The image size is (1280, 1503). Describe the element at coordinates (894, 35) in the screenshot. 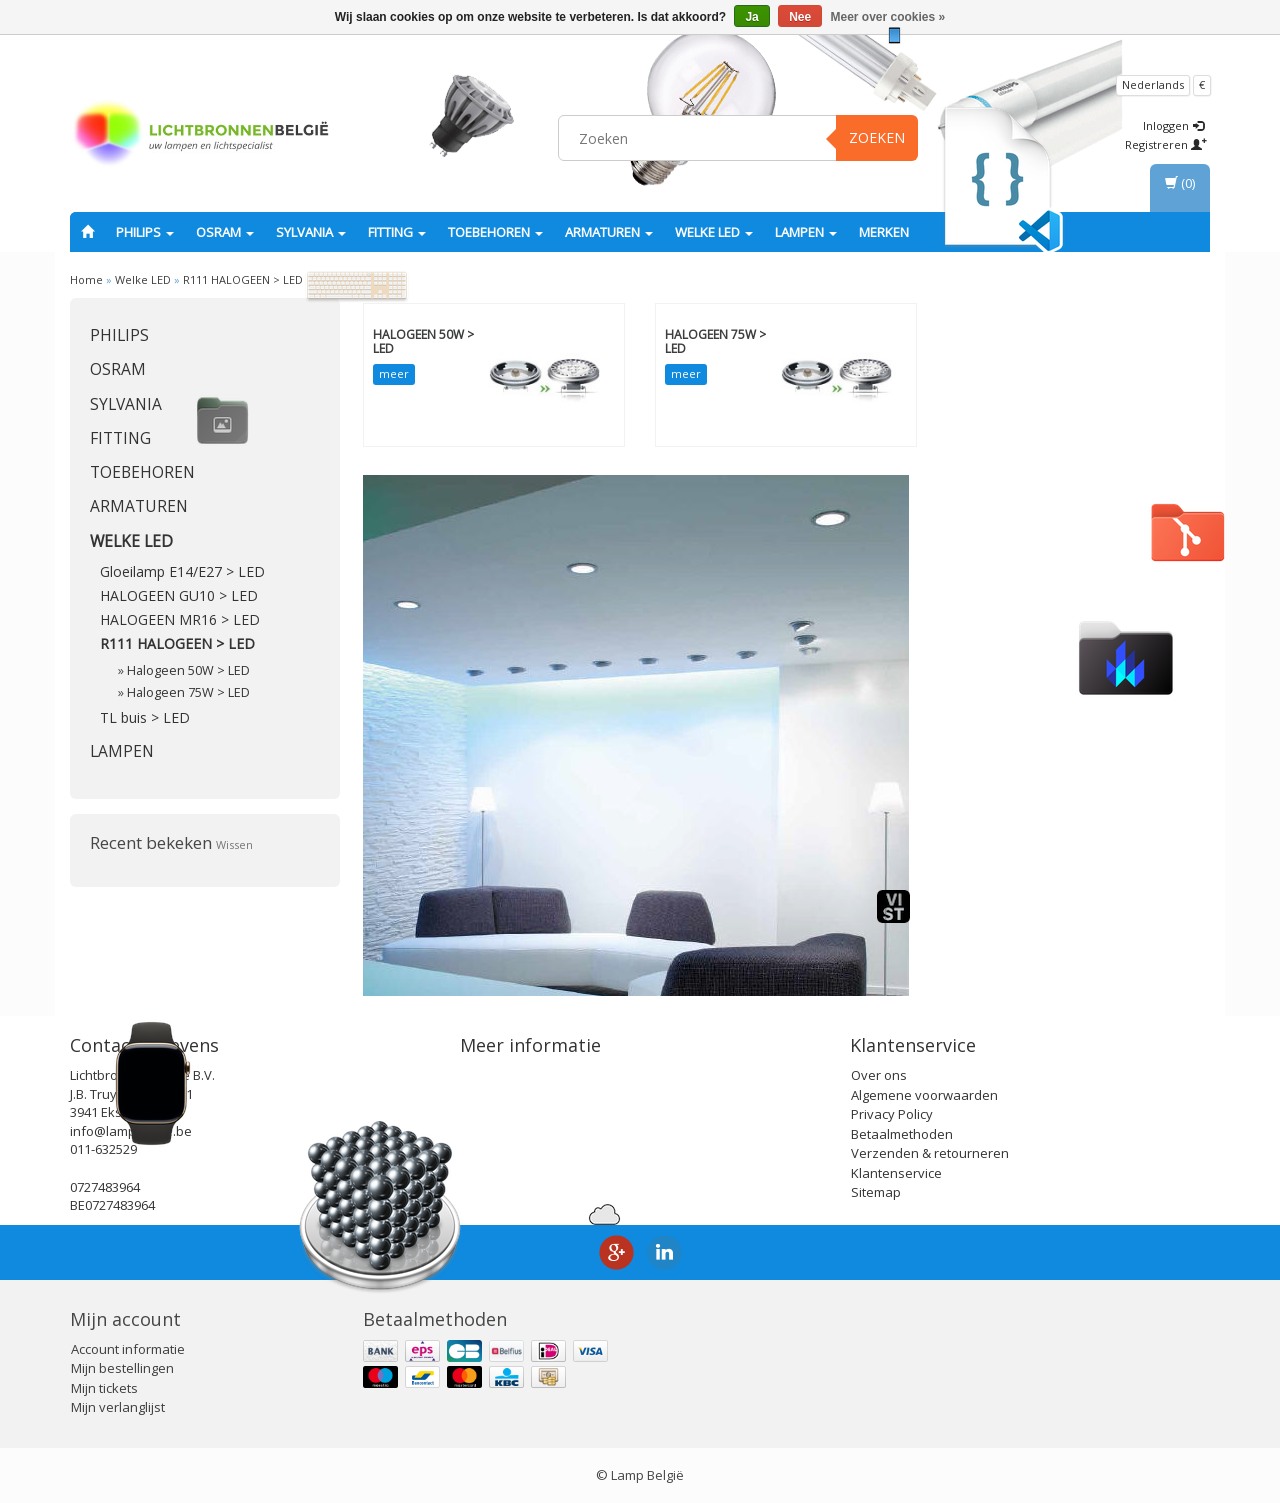

I see `iPad device with cellular connectivity` at that location.